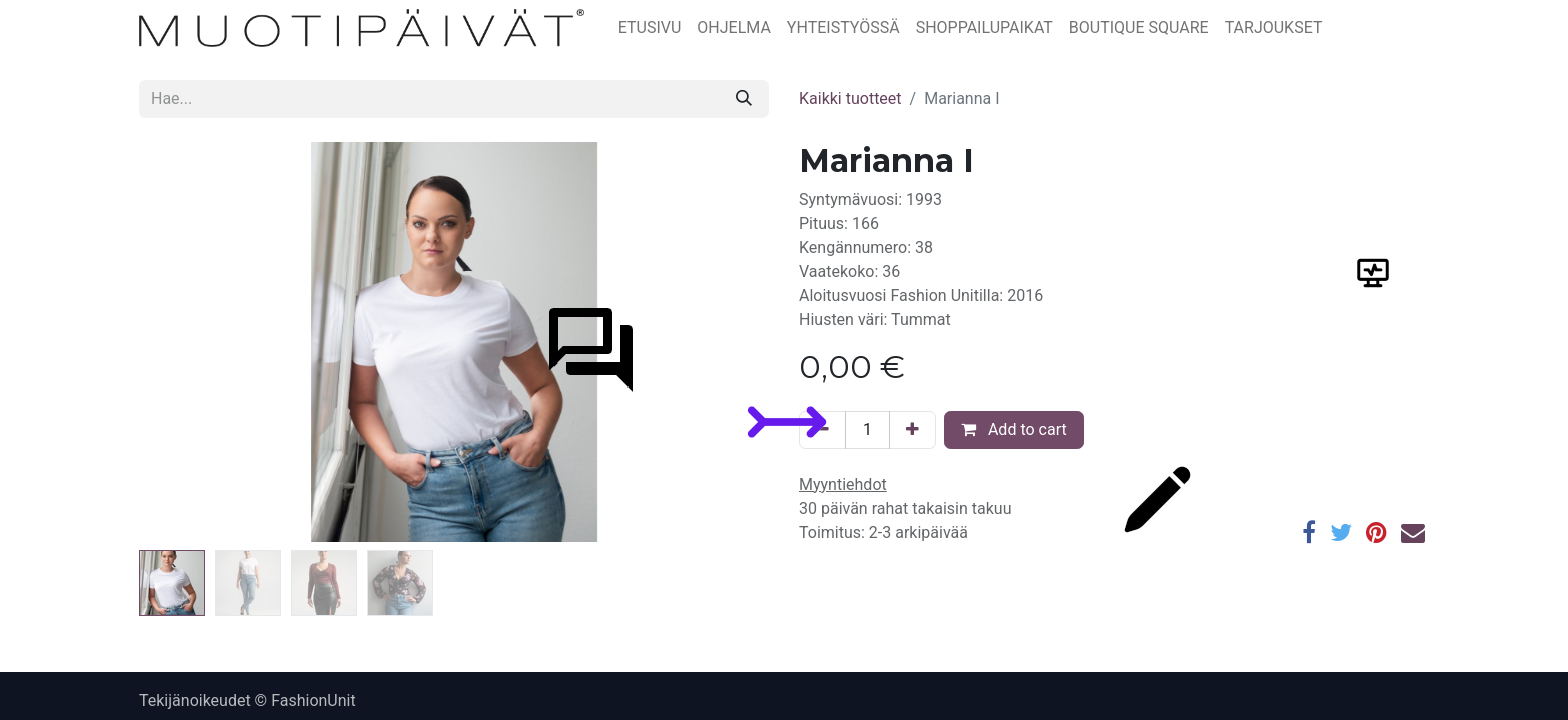 This screenshot has width=1568, height=720. What do you see at coordinates (787, 422) in the screenshot?
I see `continue to the next step` at bounding box center [787, 422].